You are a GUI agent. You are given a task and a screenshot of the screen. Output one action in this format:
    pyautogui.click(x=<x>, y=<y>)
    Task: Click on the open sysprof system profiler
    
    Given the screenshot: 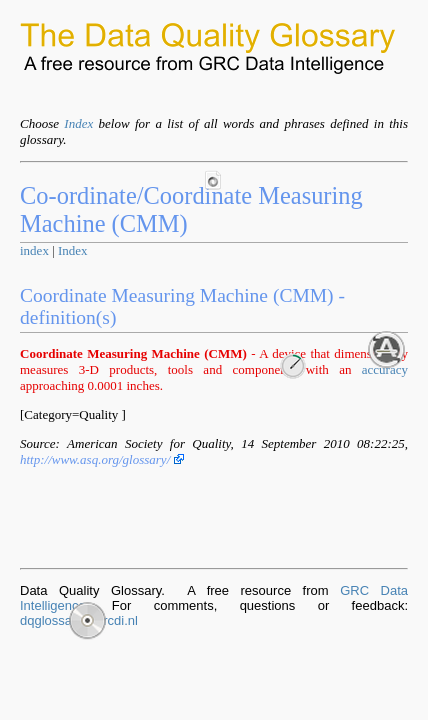 What is the action you would take?
    pyautogui.click(x=293, y=366)
    